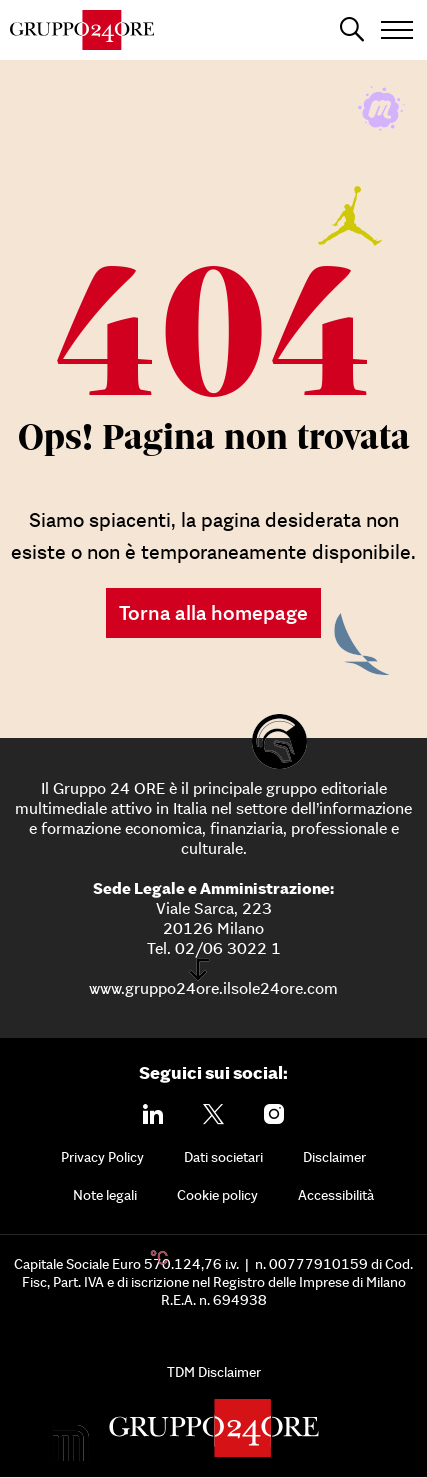 This screenshot has width=427, height=1478. Describe the element at coordinates (199, 968) in the screenshot. I see `navigate back and down in a menu hierarchy` at that location.